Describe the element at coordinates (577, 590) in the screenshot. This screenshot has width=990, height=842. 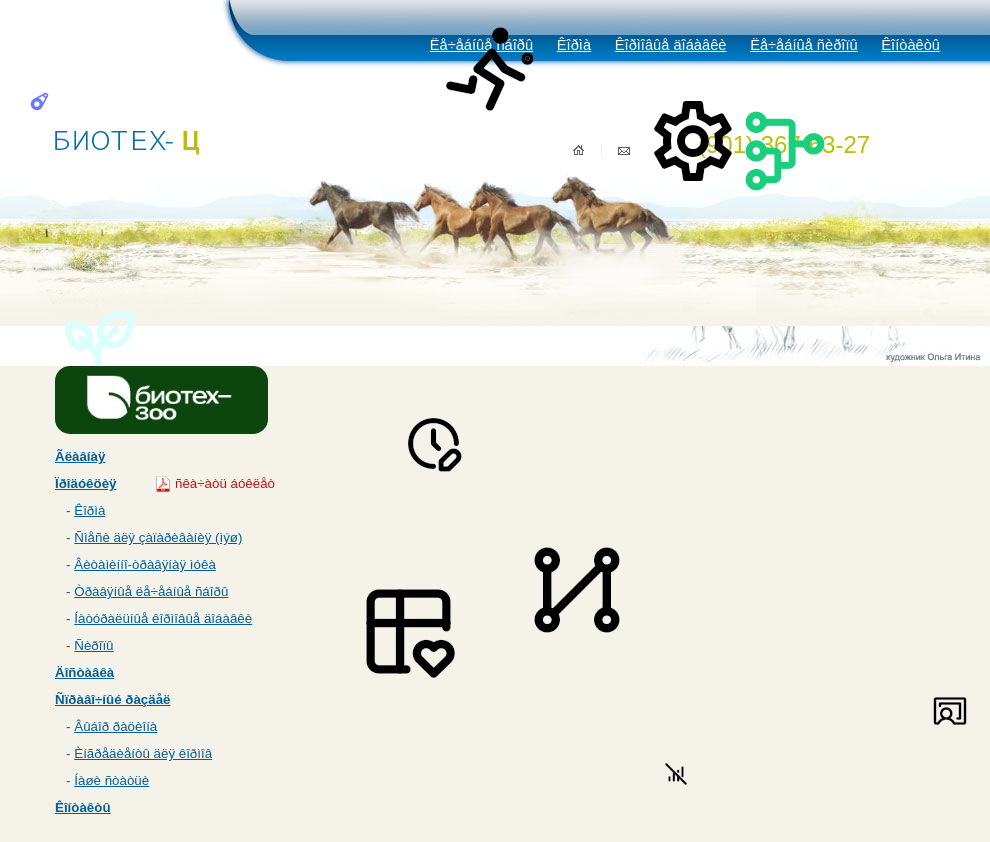
I see `connect nodes or data points` at that location.